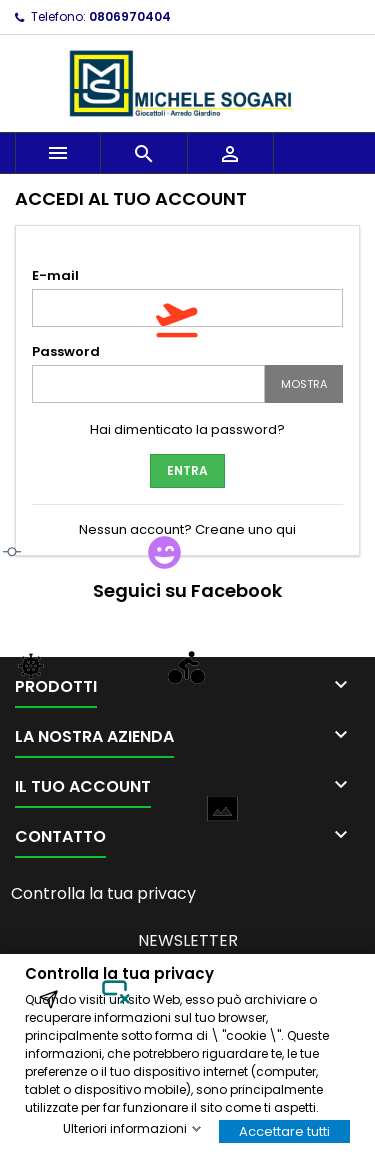  Describe the element at coordinates (222, 808) in the screenshot. I see `view image at actual size` at that location.